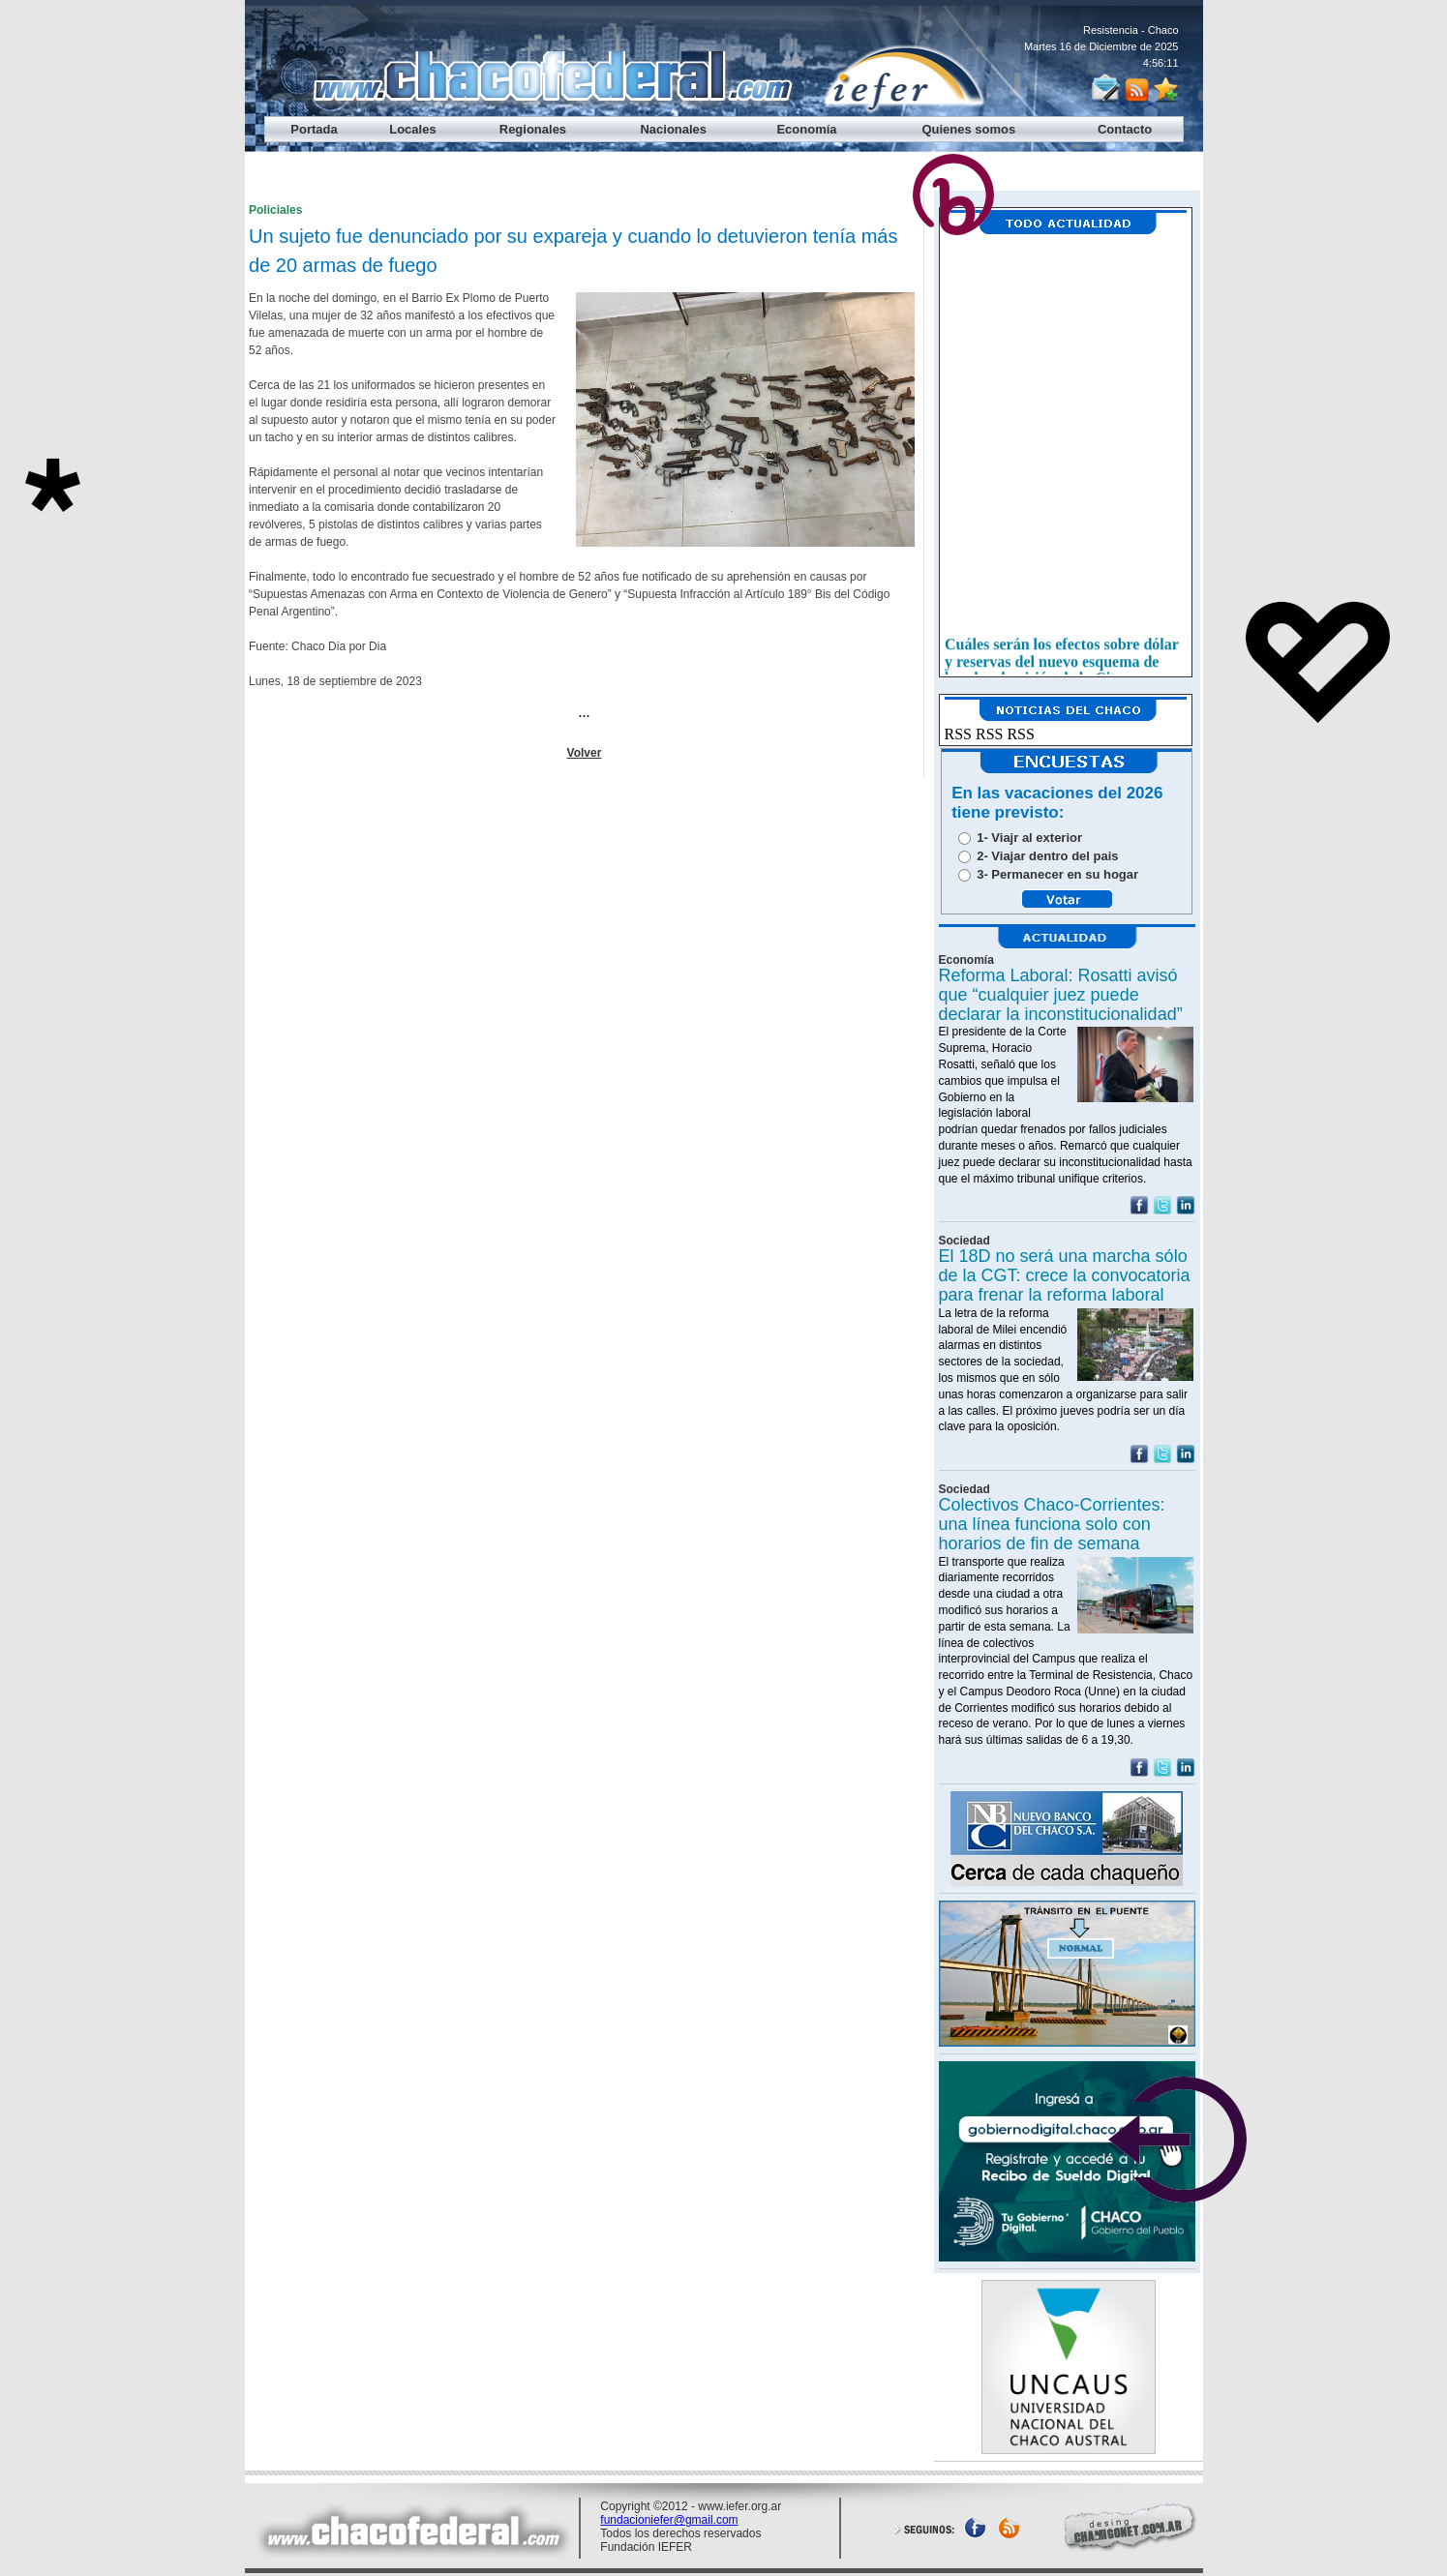 Image resolution: width=1447 pixels, height=2576 pixels. I want to click on open Google Fit app, so click(1317, 662).